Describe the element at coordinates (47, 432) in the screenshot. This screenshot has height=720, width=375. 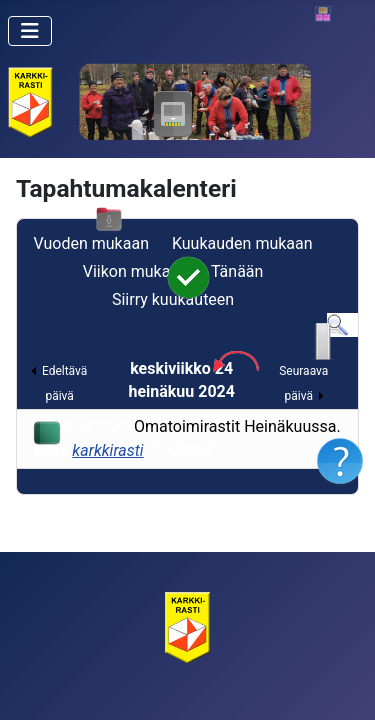
I see `access your desktop folder` at that location.